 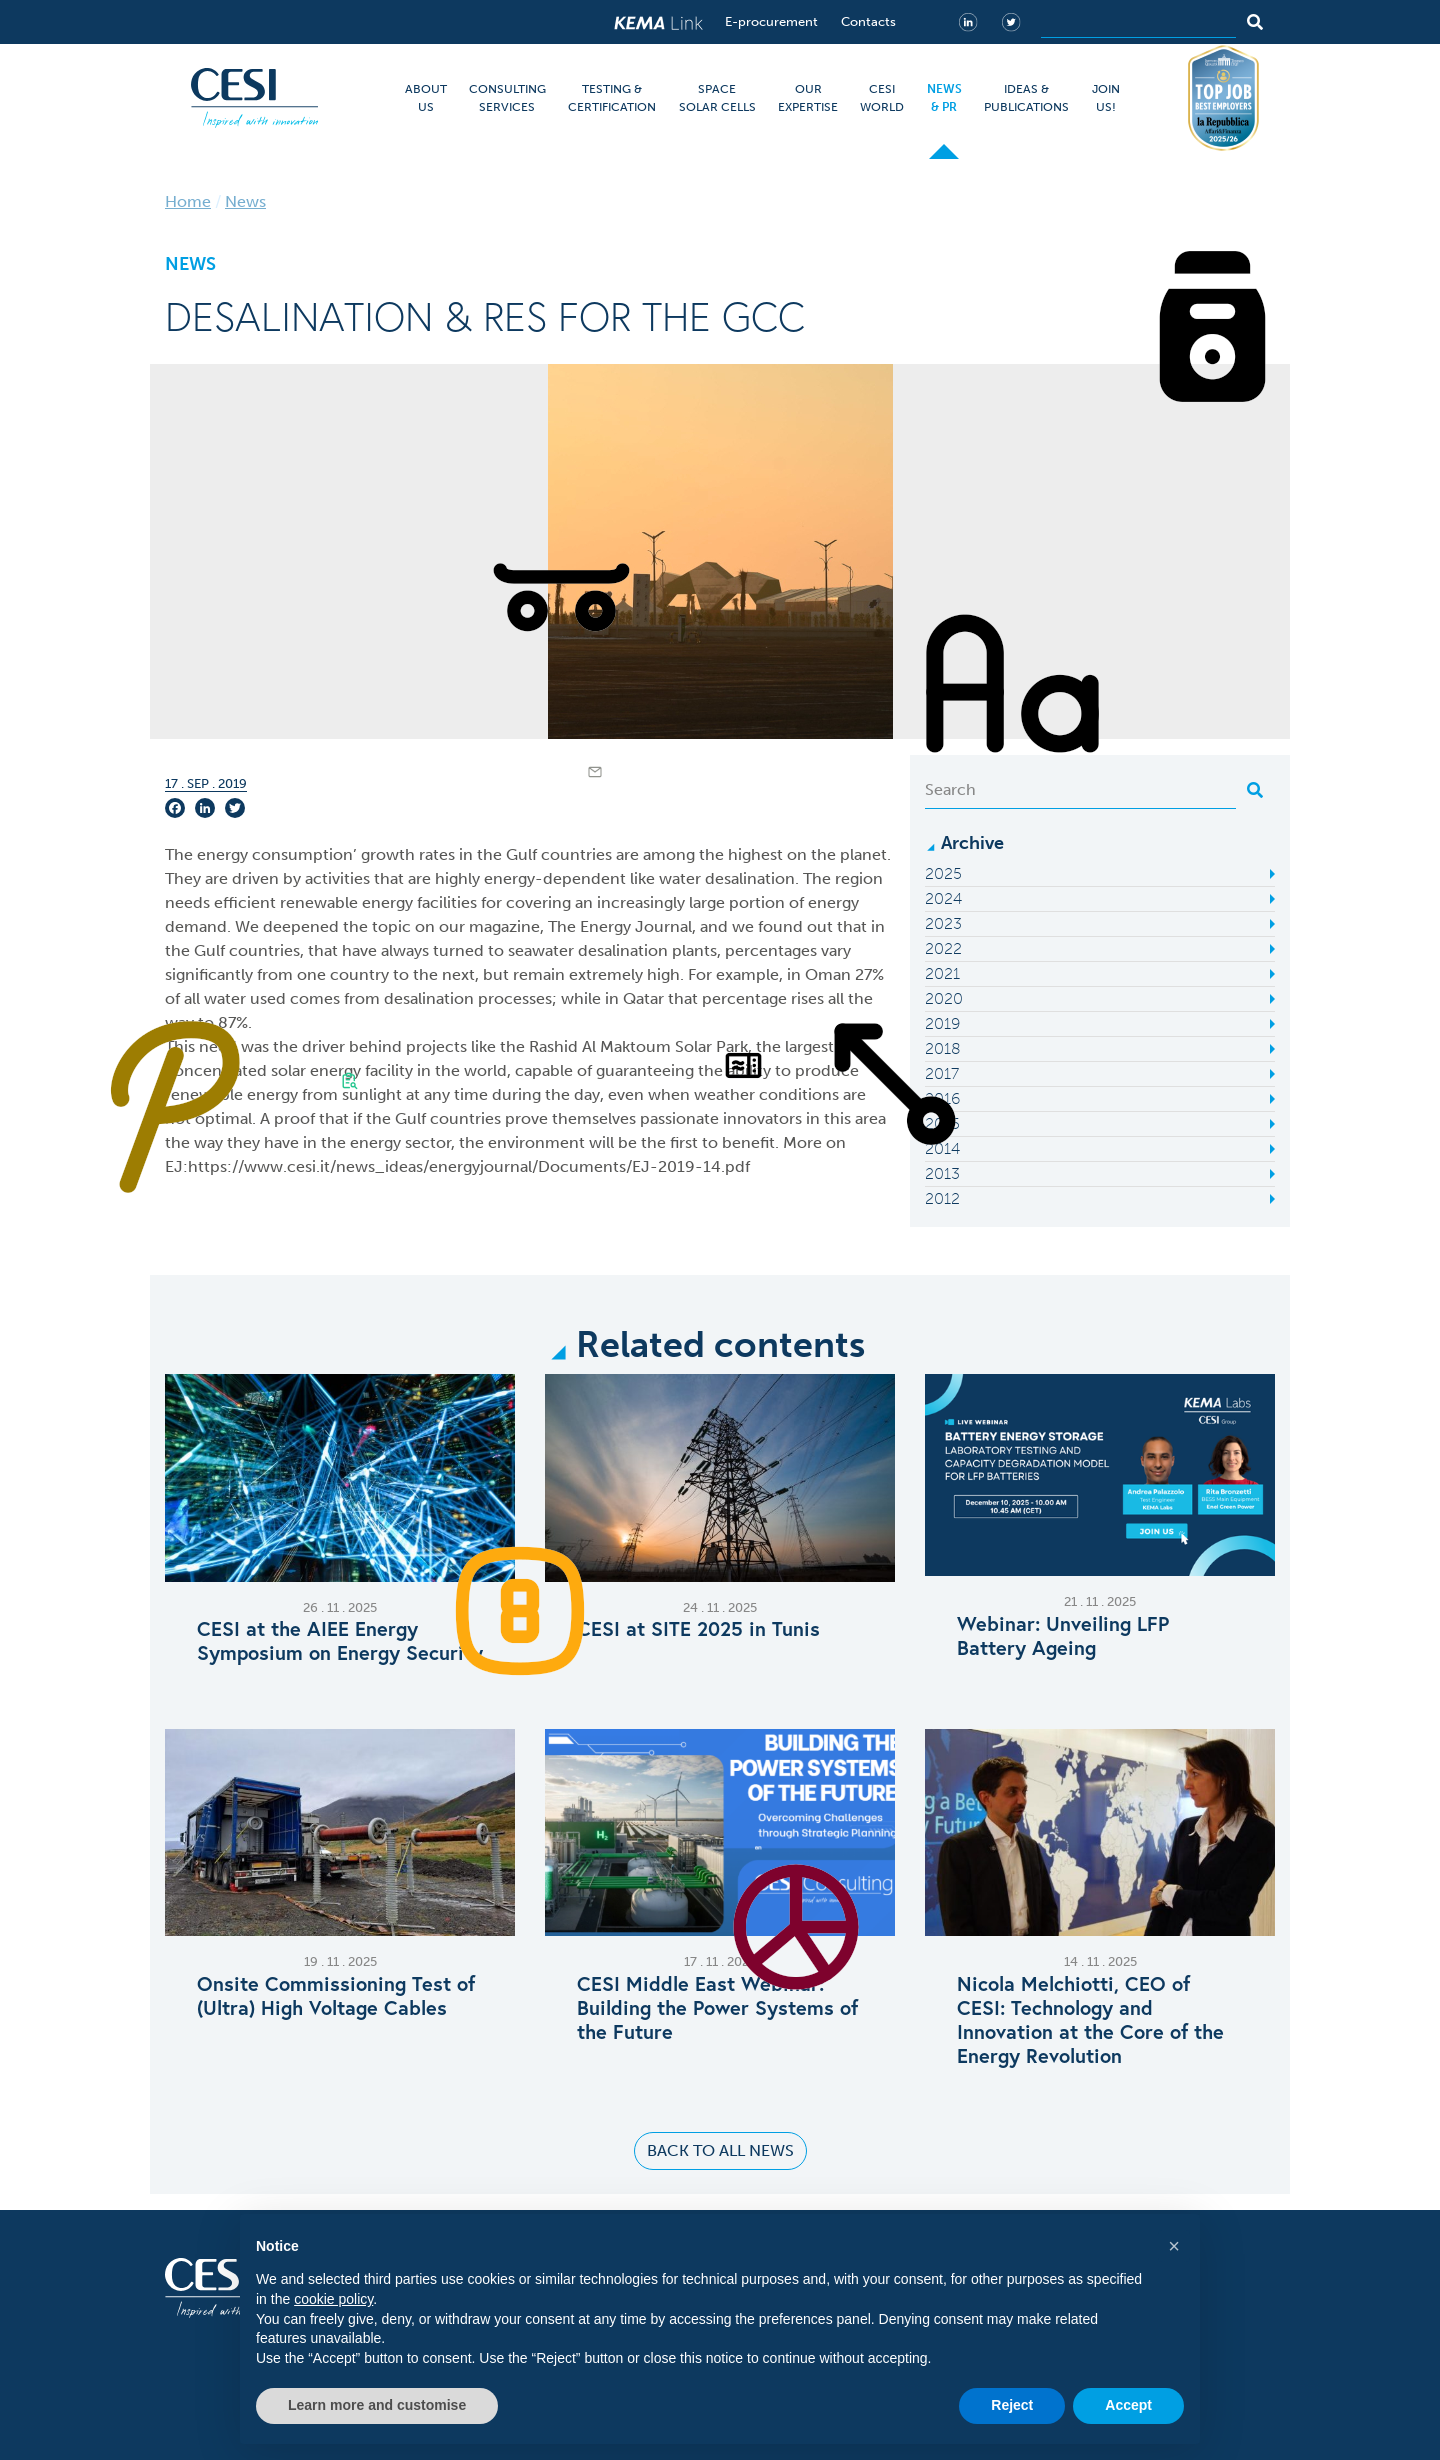 I want to click on view pie chart analytics, so click(x=796, y=1927).